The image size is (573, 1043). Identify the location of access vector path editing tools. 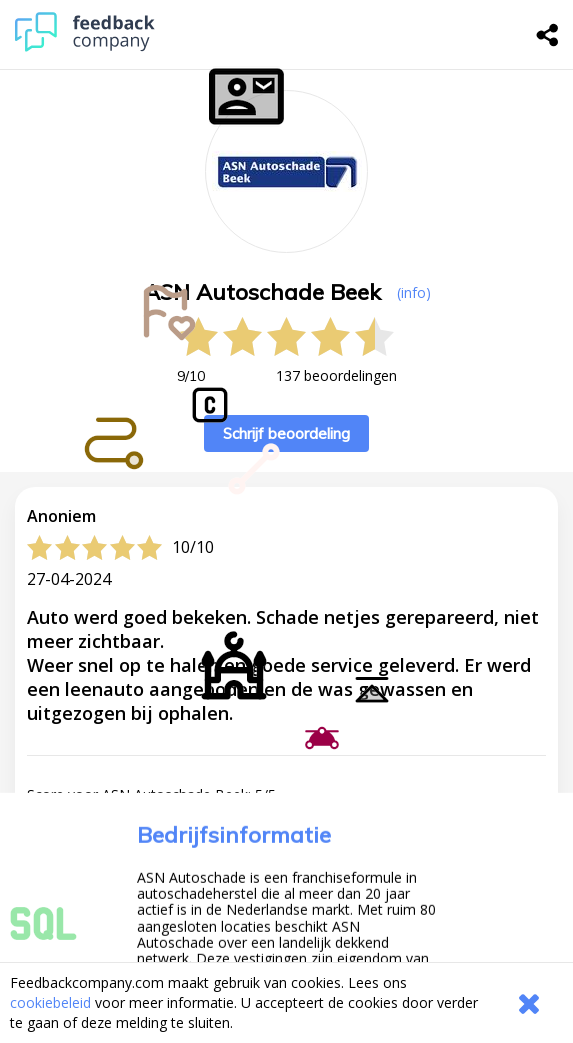
(322, 738).